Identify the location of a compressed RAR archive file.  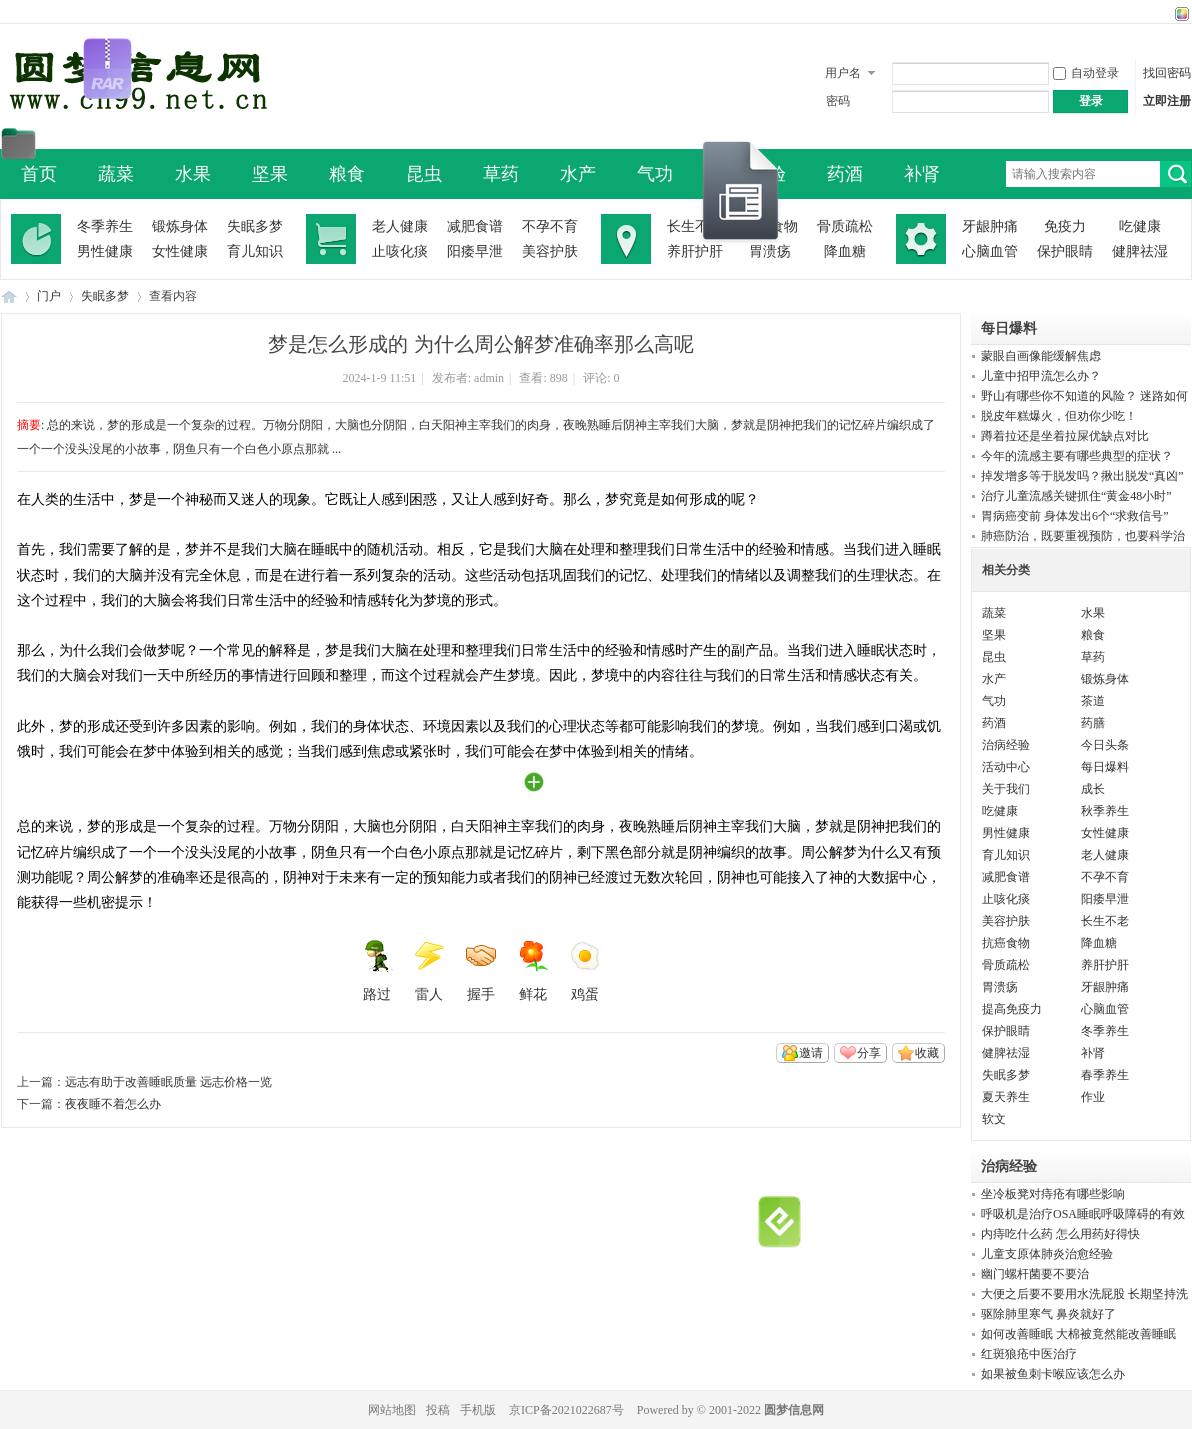
(107, 68).